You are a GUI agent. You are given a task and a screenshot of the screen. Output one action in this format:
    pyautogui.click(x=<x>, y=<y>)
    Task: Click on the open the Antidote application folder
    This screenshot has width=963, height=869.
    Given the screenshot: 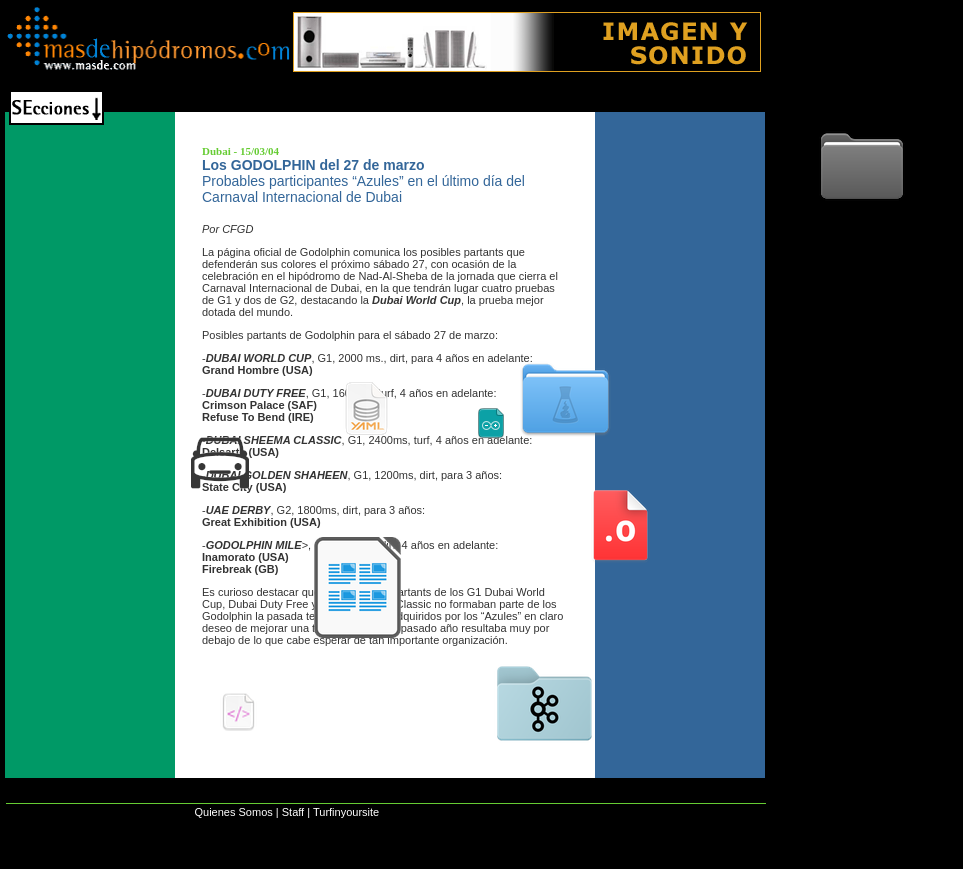 What is the action you would take?
    pyautogui.click(x=565, y=398)
    